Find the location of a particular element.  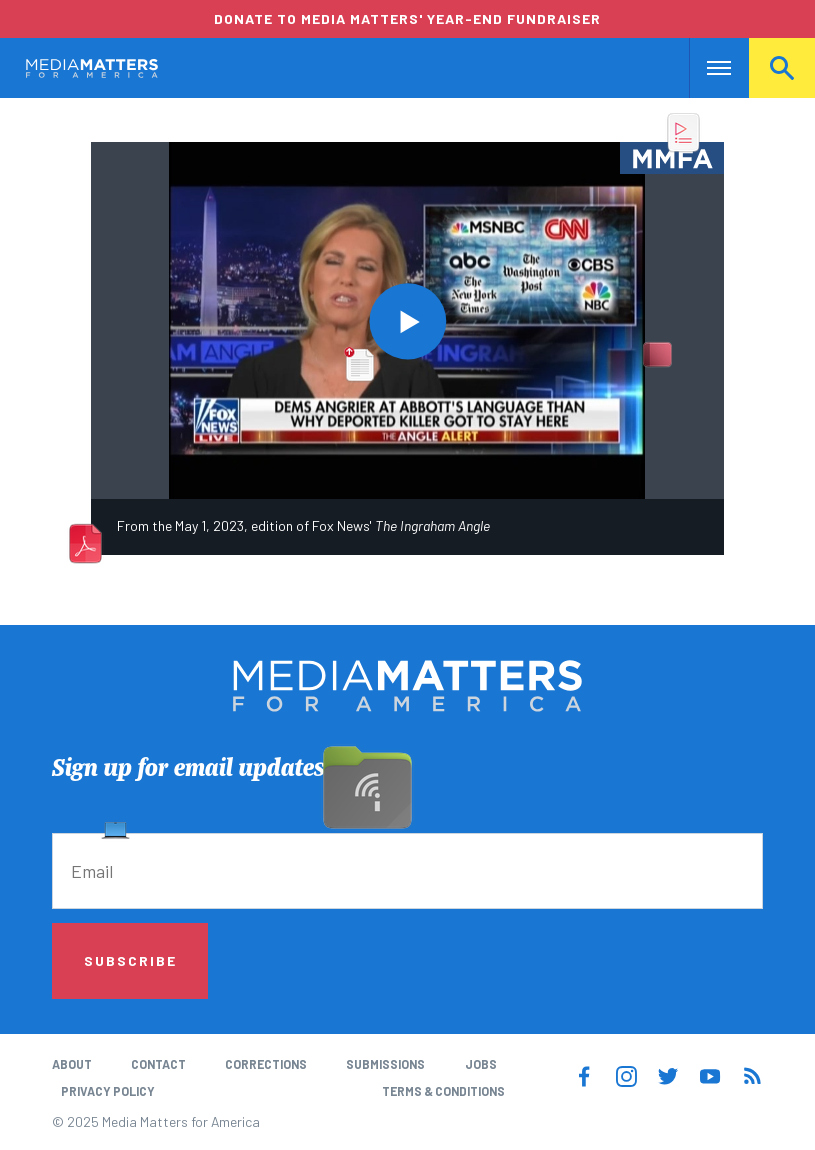

send a file via bluetooth is located at coordinates (360, 365).